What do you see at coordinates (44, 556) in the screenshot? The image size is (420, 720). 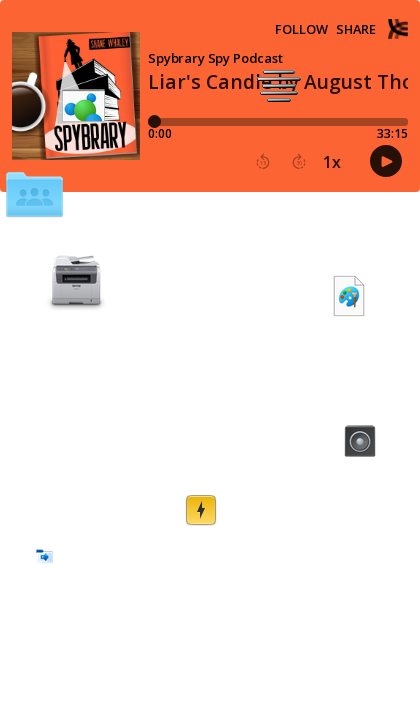 I see `open folder containing Microsoft Yammer files` at bounding box center [44, 556].